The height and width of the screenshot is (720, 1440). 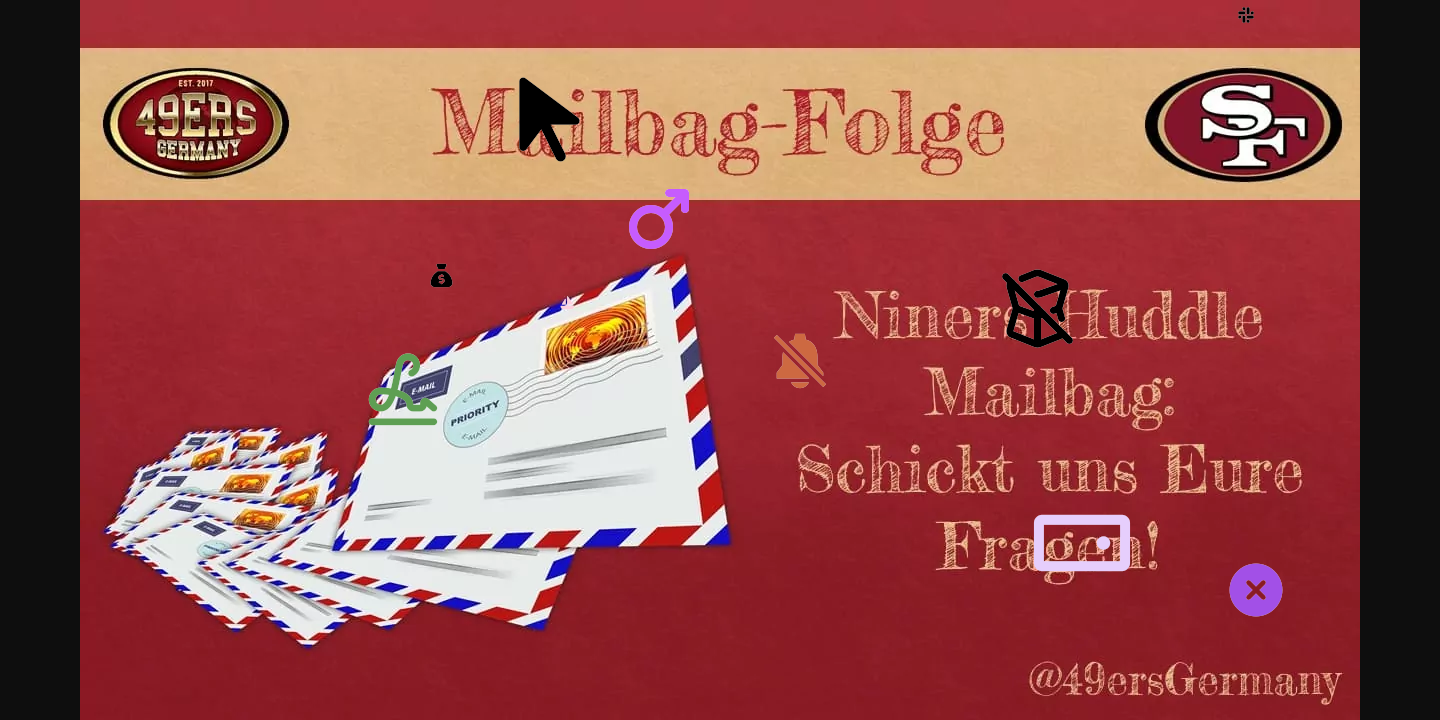 What do you see at coordinates (567, 302) in the screenshot?
I see `navigate to sailing or boating features` at bounding box center [567, 302].